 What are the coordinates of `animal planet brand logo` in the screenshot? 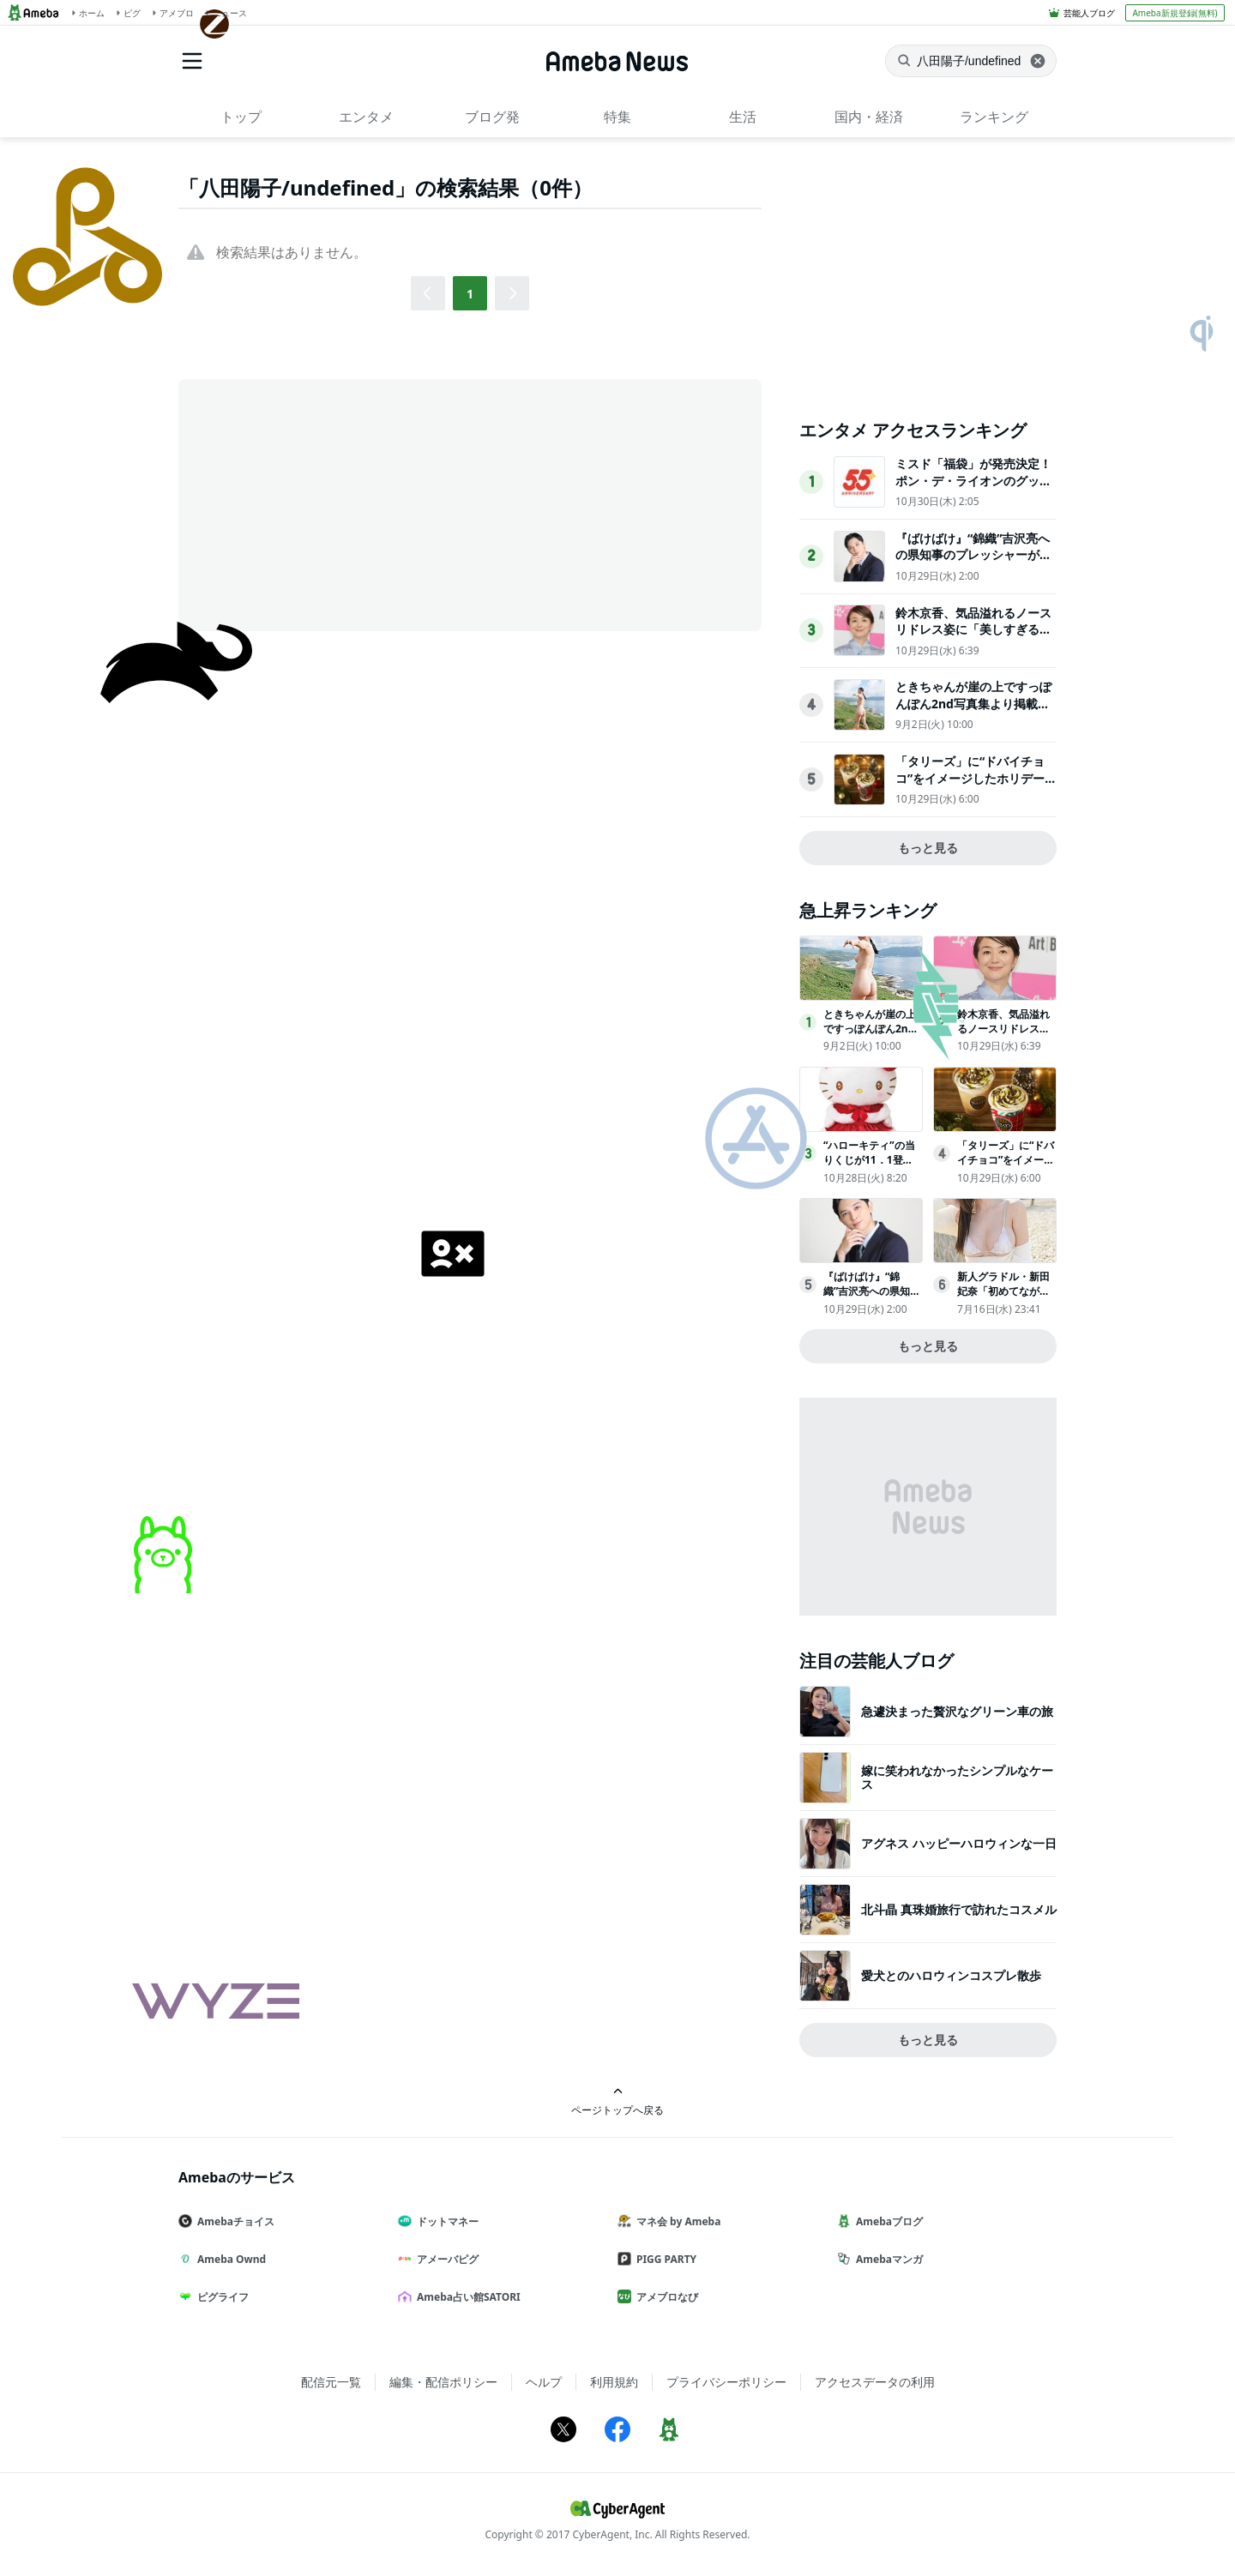 It's located at (176, 662).